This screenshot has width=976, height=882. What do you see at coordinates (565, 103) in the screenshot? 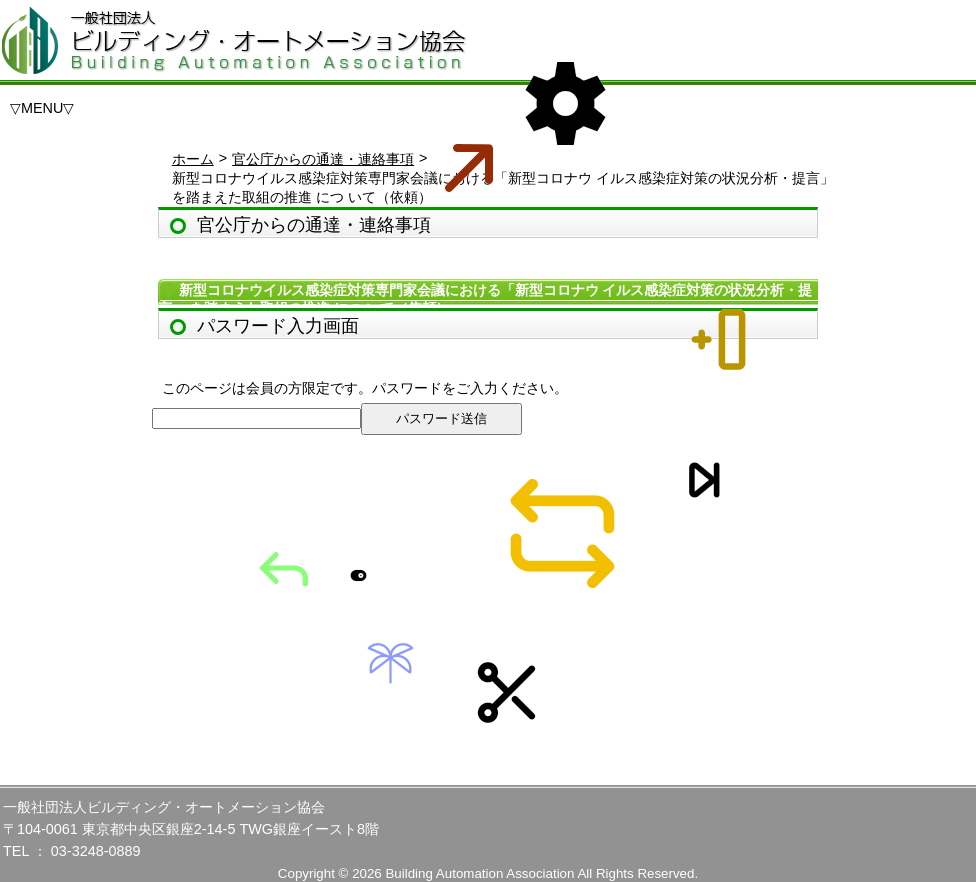
I see `access settings` at bounding box center [565, 103].